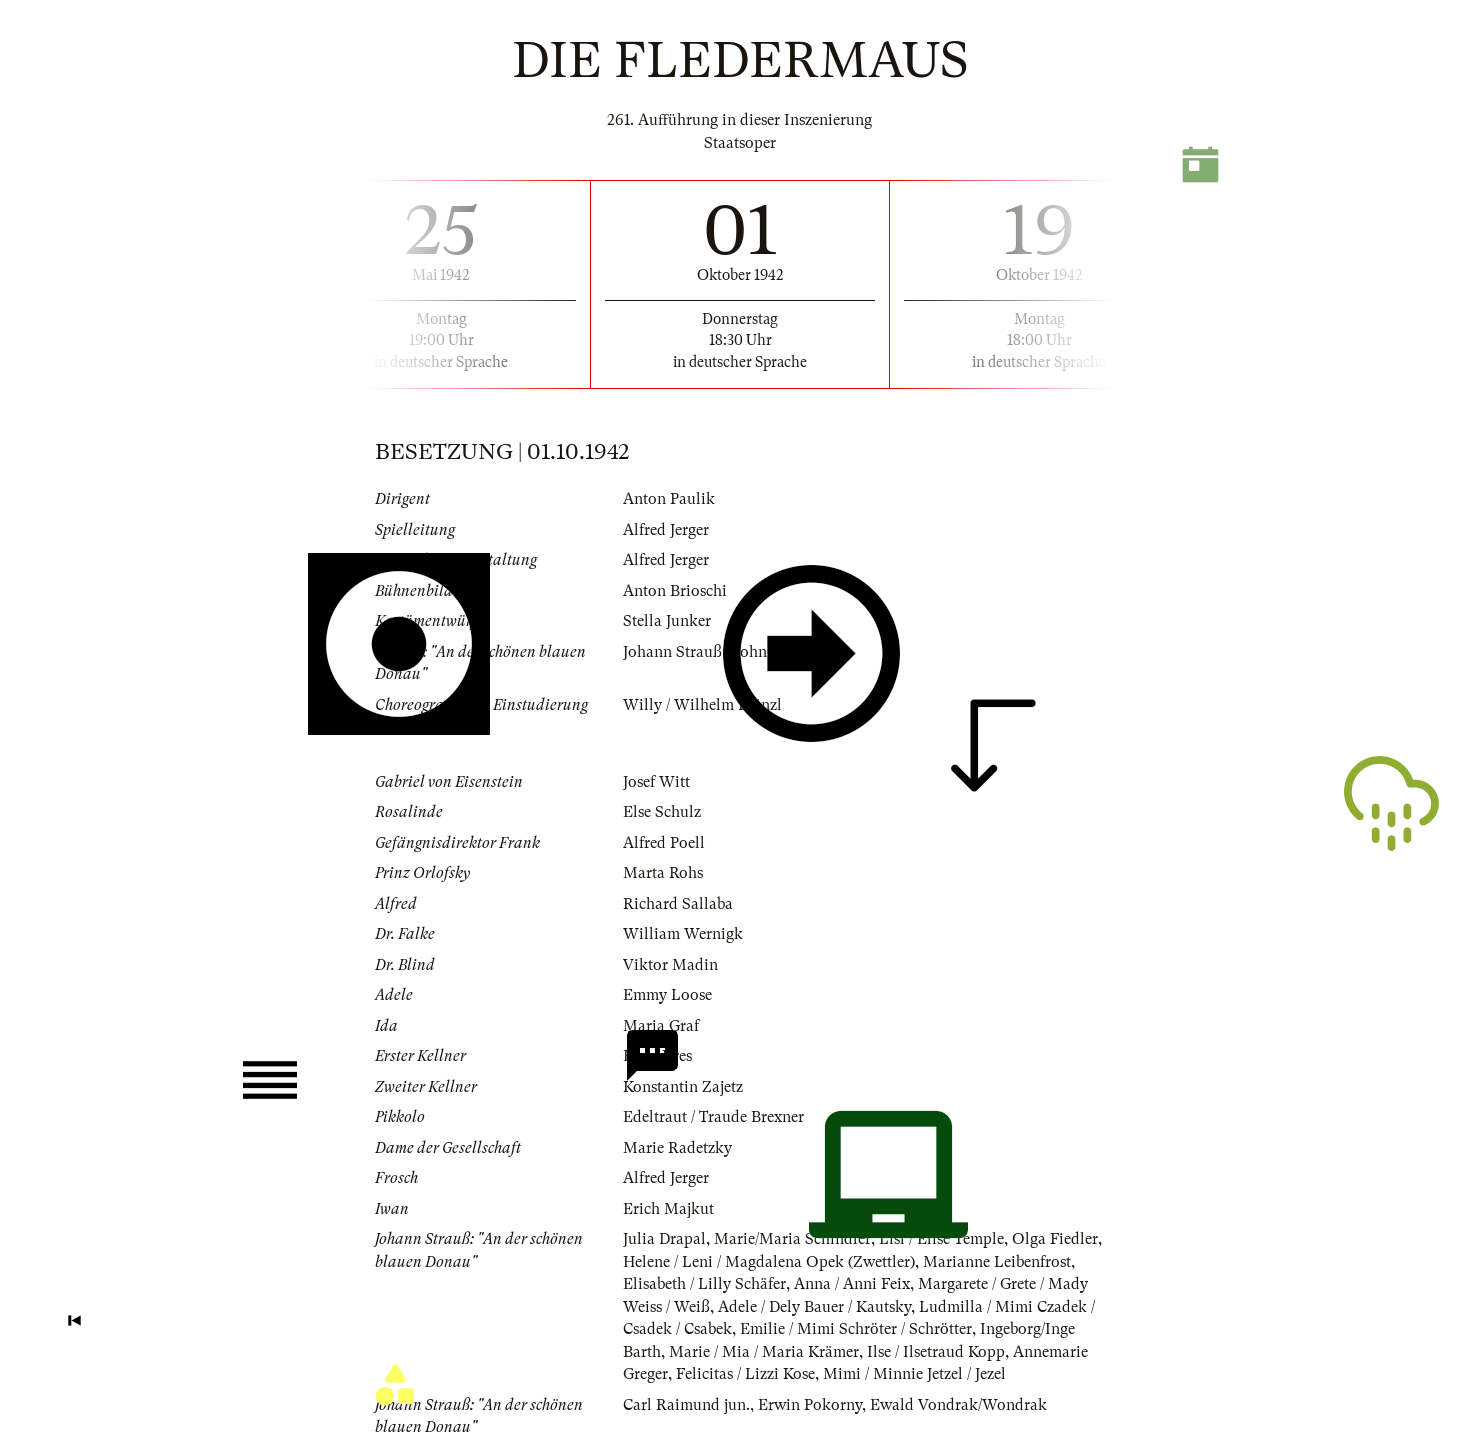 The height and width of the screenshot is (1443, 1479). Describe the element at coordinates (652, 1055) in the screenshot. I see `open text messages` at that location.